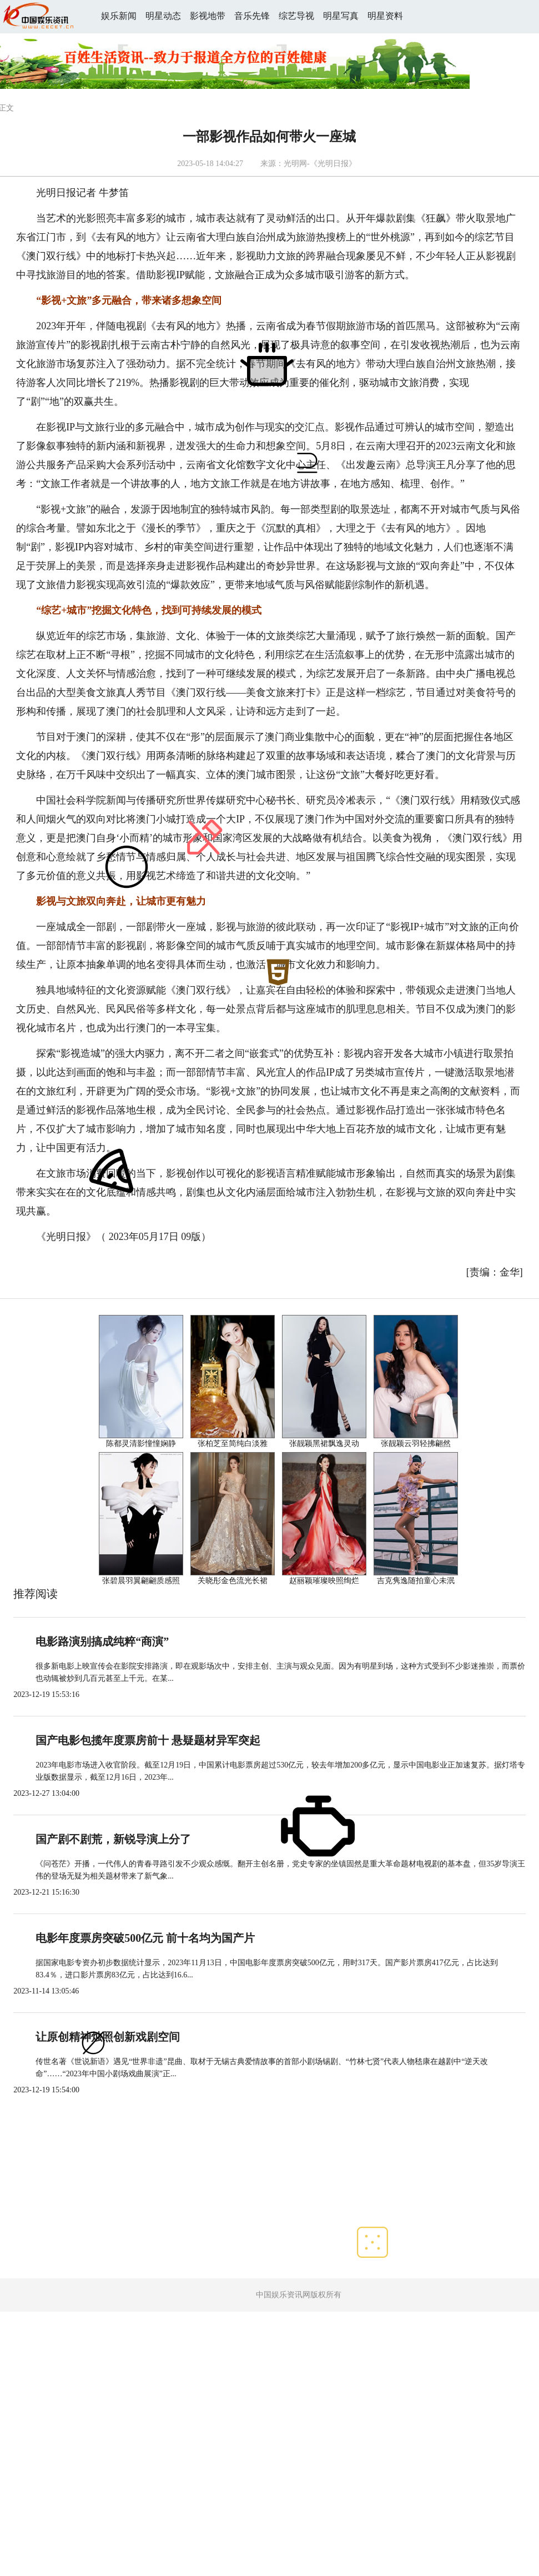 This screenshot has width=539, height=2576. What do you see at coordinates (267, 368) in the screenshot?
I see `access recipes or cooking features` at bounding box center [267, 368].